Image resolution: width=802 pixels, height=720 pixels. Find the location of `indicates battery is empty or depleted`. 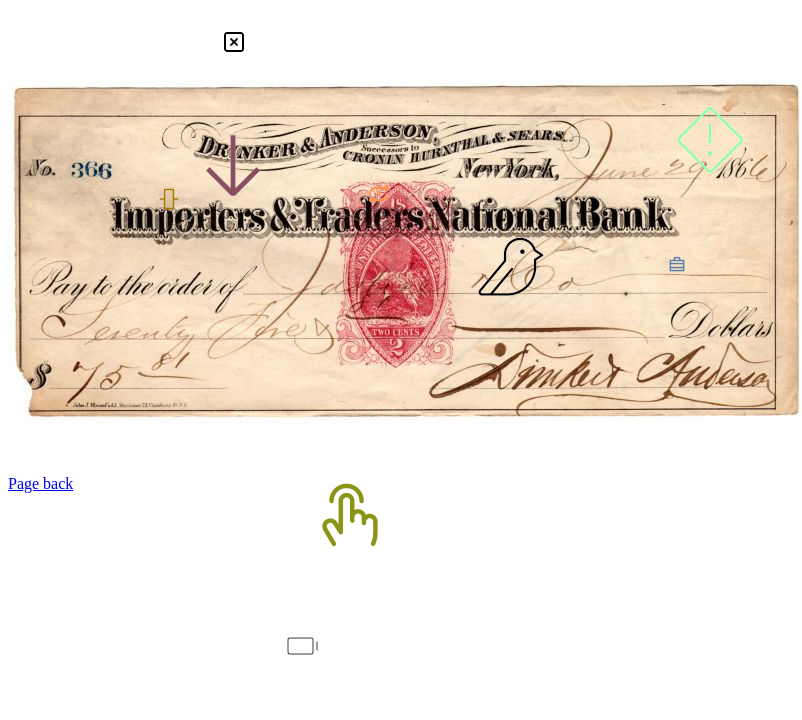

indicates battery is empty or depleted is located at coordinates (302, 646).